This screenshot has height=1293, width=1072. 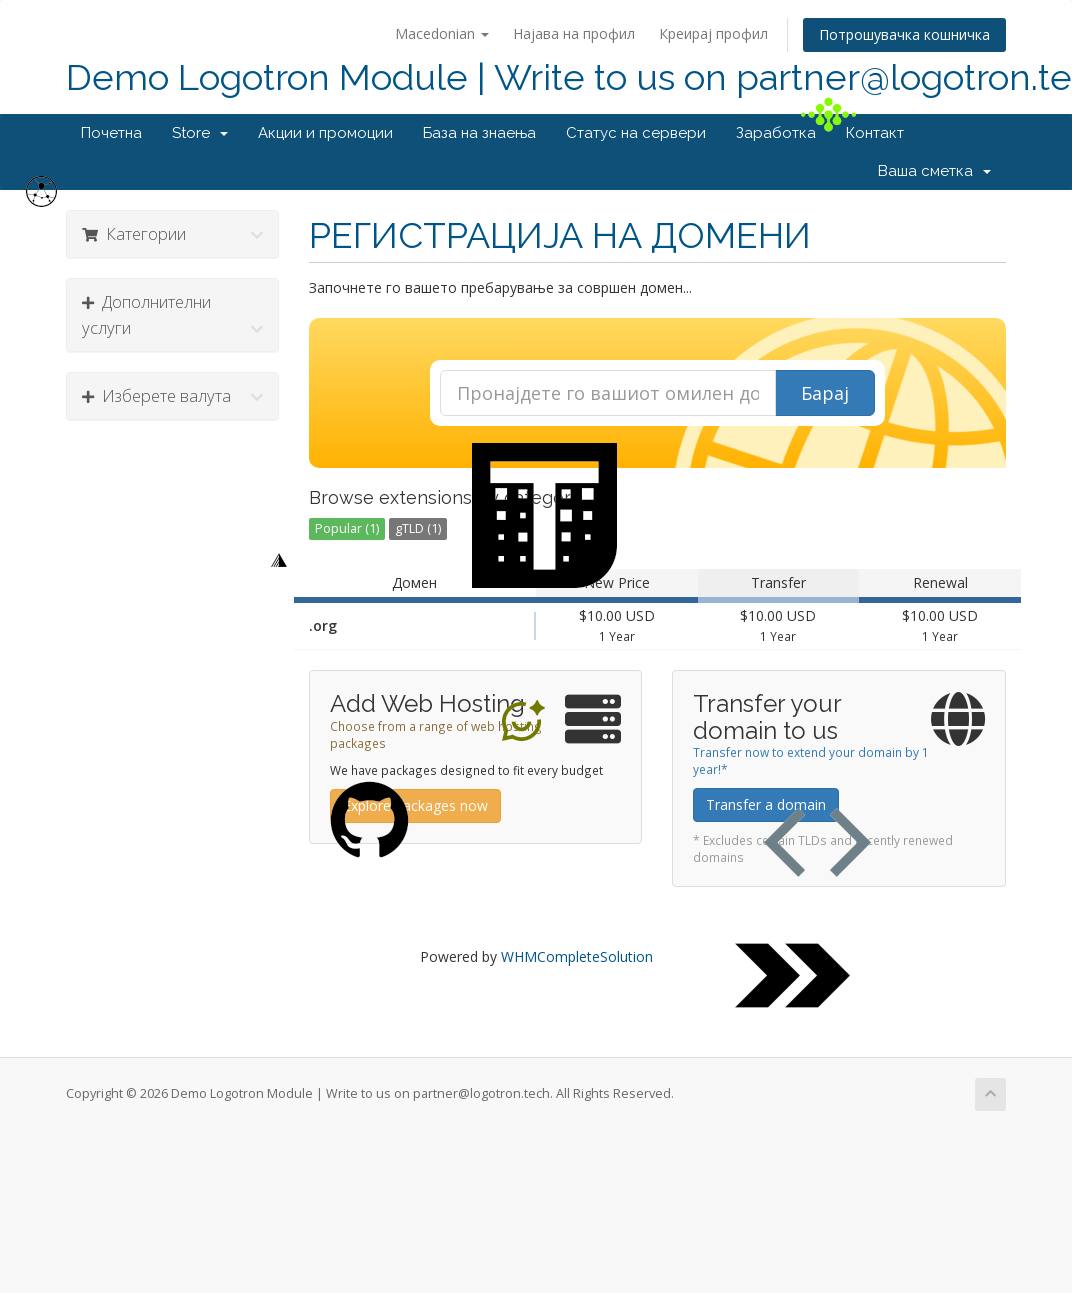 What do you see at coordinates (521, 721) in the screenshot?
I see `start a conversation with AI assistant` at bounding box center [521, 721].